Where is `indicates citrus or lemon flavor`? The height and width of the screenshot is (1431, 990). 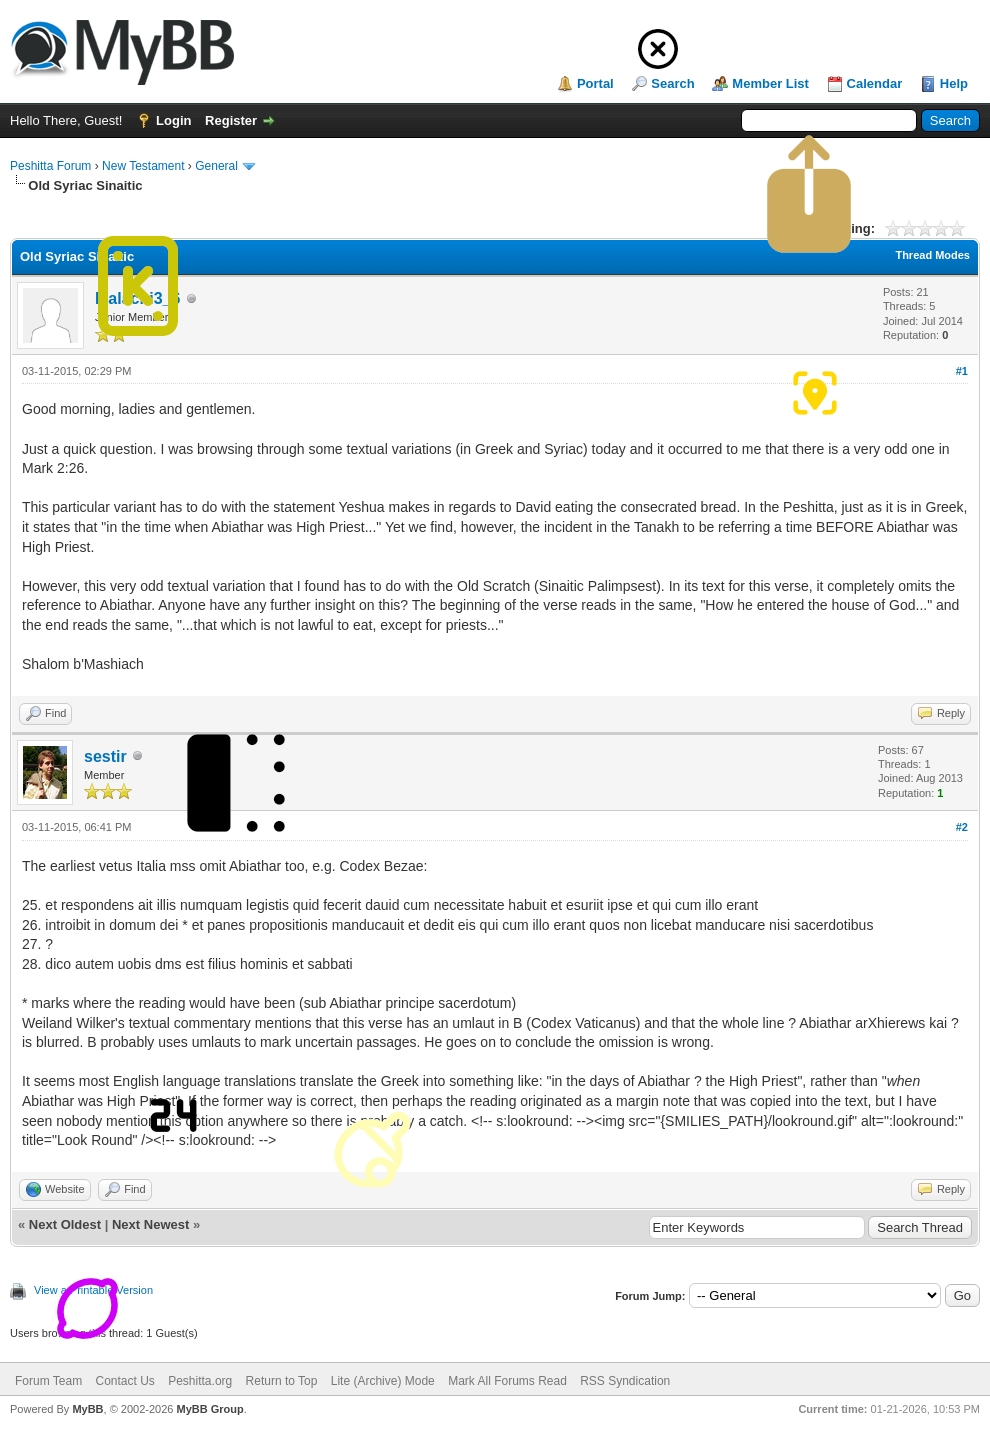 indicates citrus or lemon flavor is located at coordinates (87, 1308).